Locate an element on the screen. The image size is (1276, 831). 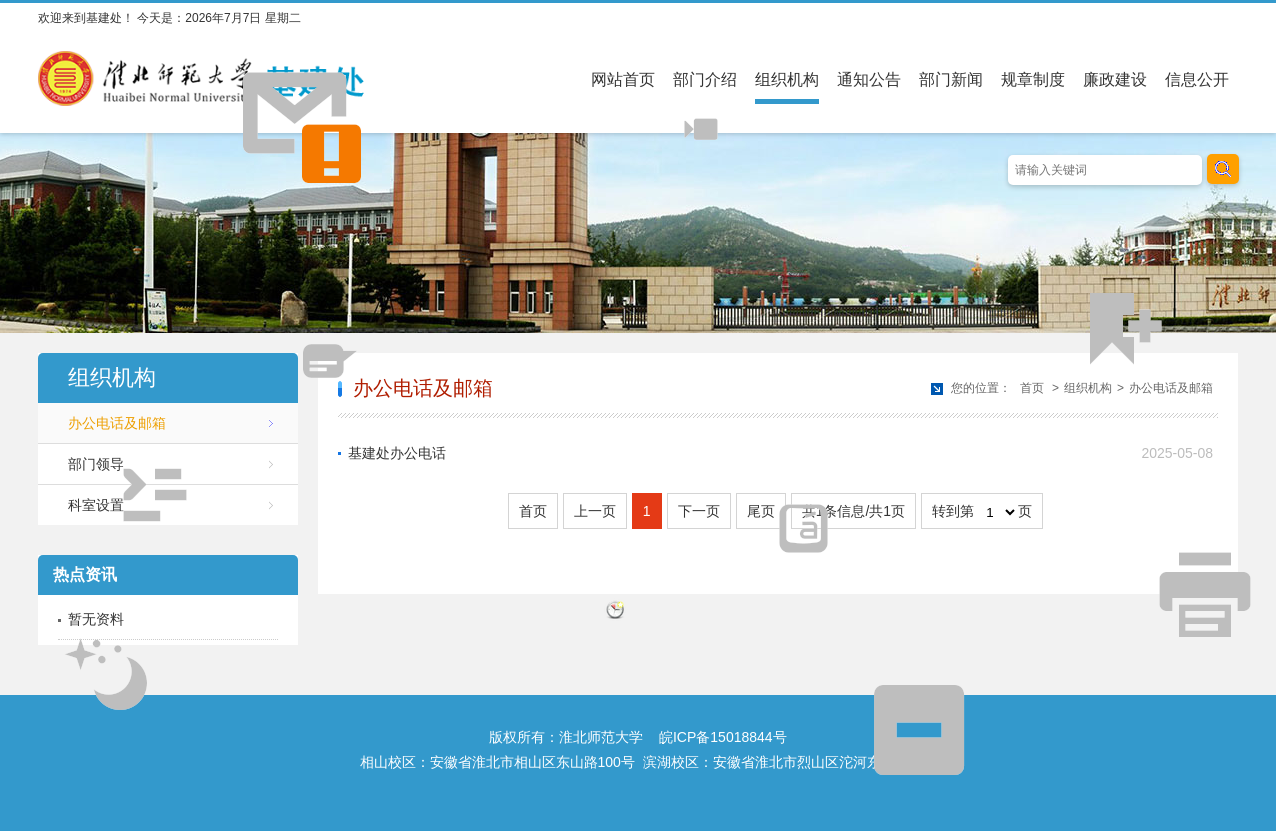
zoom out to see more content is located at coordinates (919, 730).